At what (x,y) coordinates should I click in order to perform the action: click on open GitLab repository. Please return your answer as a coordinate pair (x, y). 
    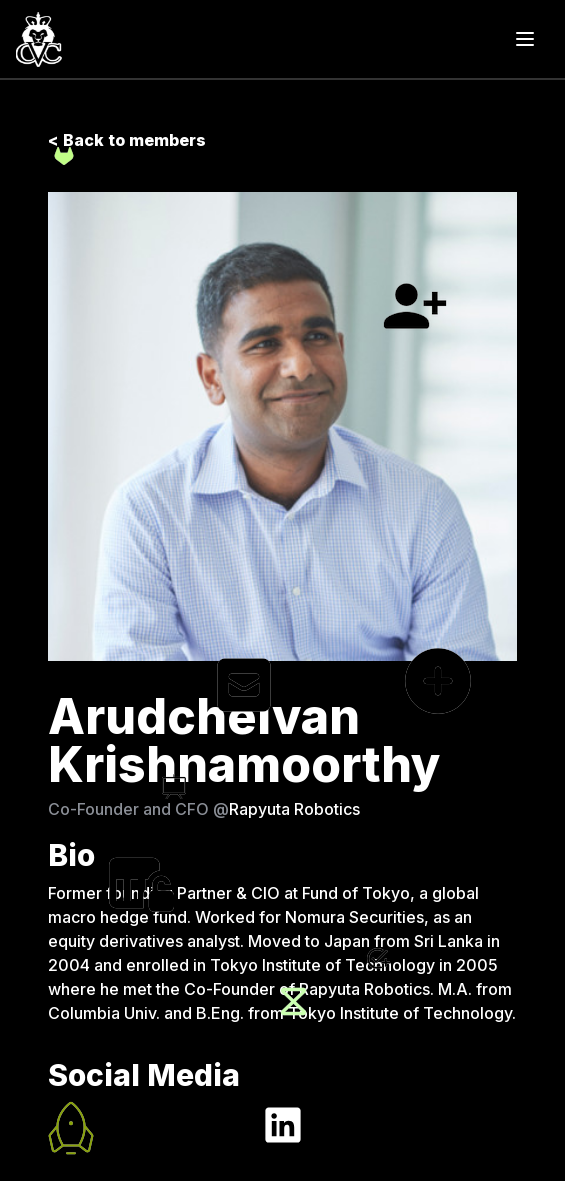
    Looking at the image, I should click on (64, 156).